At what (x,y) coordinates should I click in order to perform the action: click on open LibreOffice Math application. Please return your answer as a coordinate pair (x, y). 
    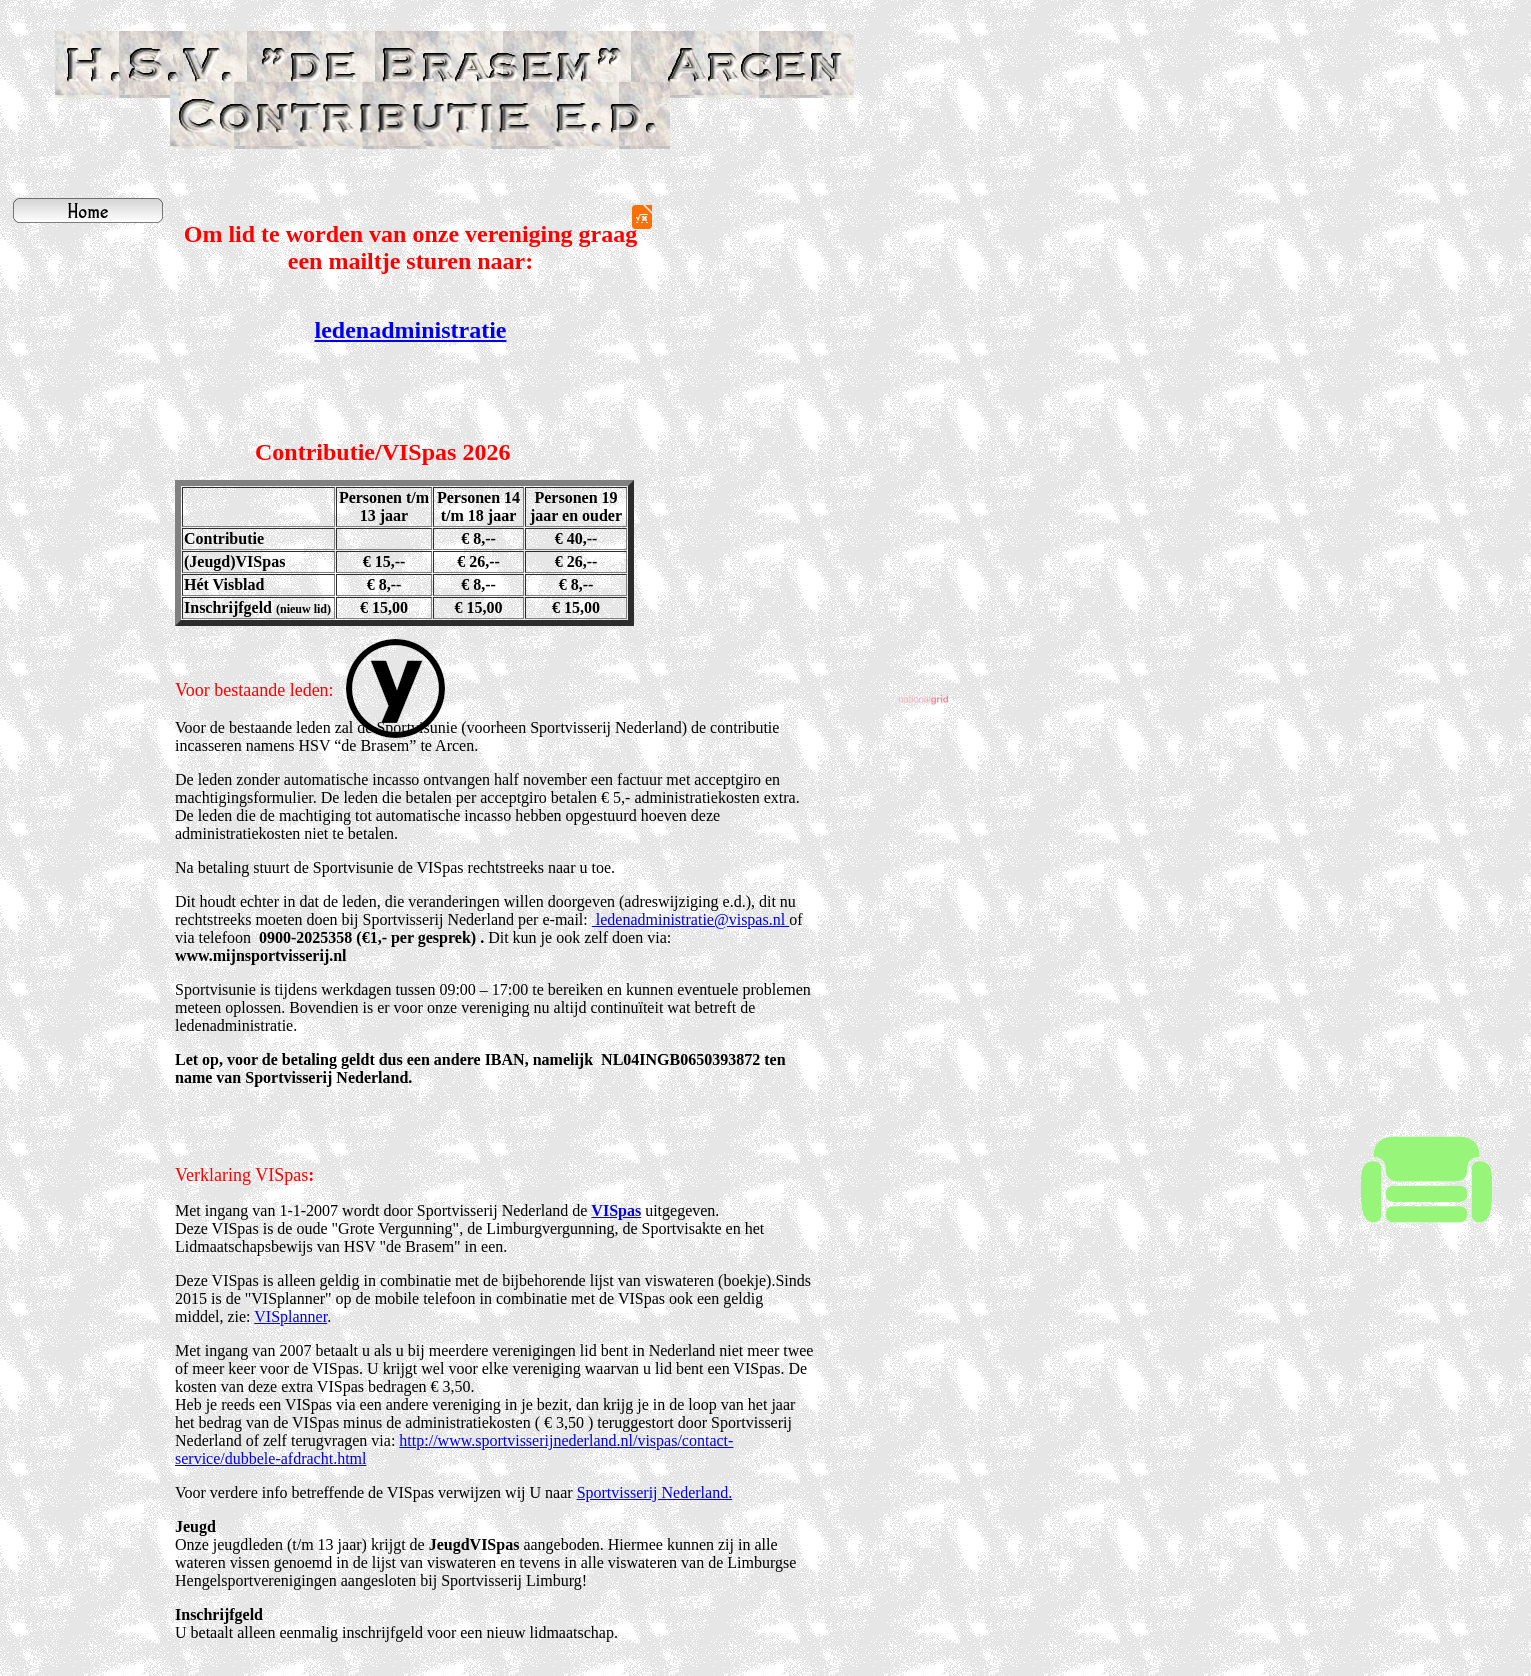
    Looking at the image, I should click on (642, 217).